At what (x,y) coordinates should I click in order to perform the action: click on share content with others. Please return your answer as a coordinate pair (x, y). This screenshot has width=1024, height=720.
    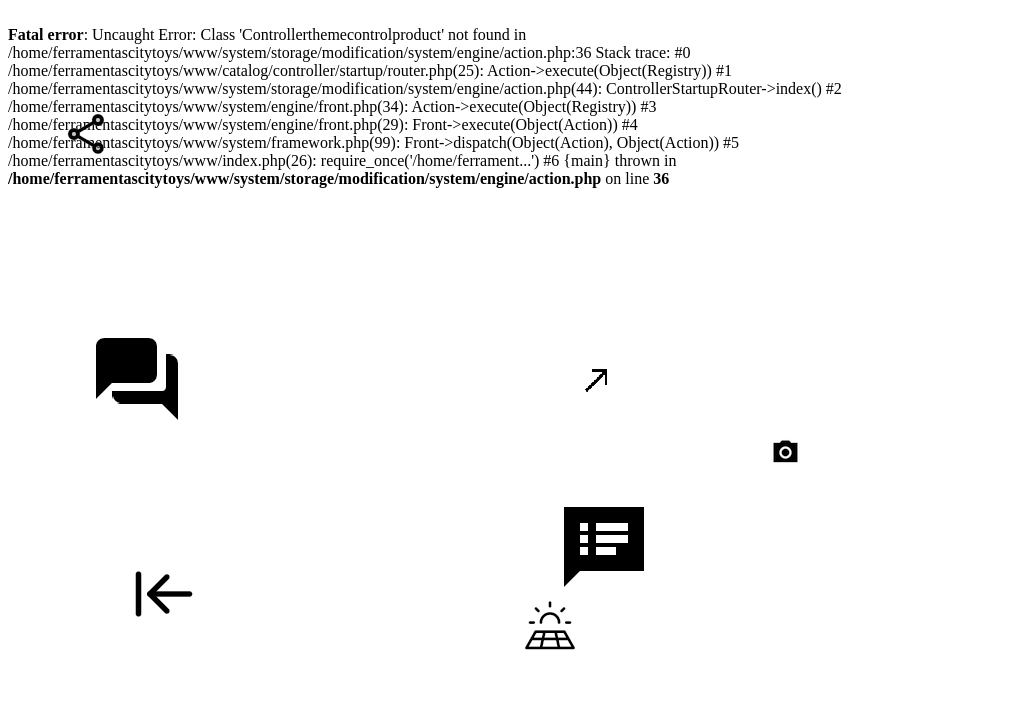
    Looking at the image, I should click on (86, 134).